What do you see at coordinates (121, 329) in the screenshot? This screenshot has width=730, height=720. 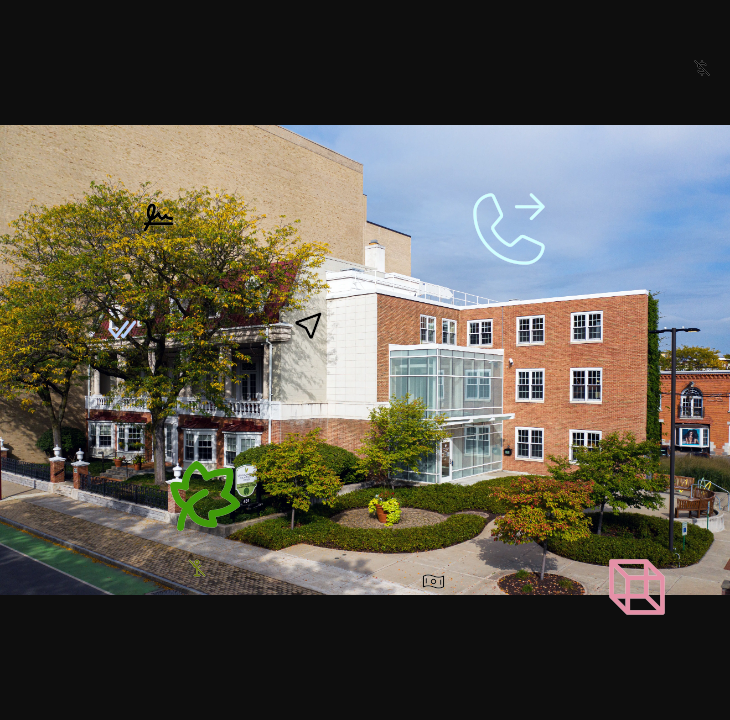 I see `indicates message has been read` at bounding box center [121, 329].